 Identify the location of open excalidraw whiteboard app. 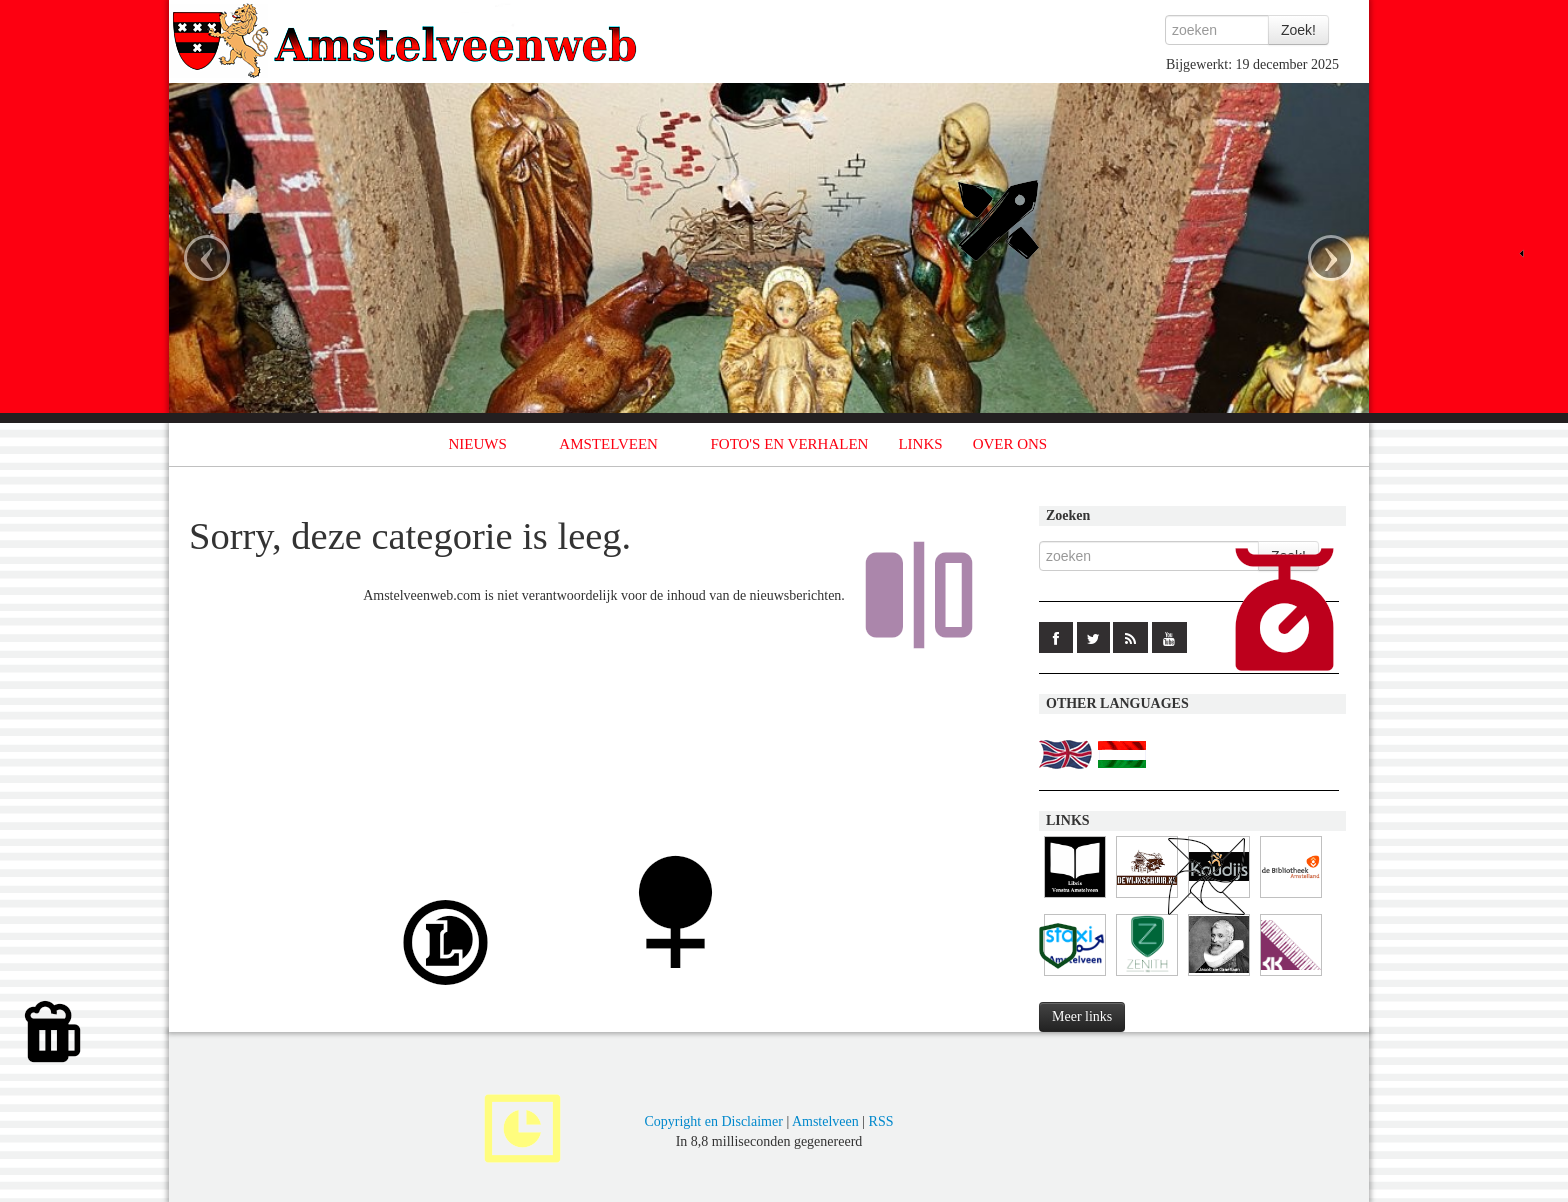
(998, 220).